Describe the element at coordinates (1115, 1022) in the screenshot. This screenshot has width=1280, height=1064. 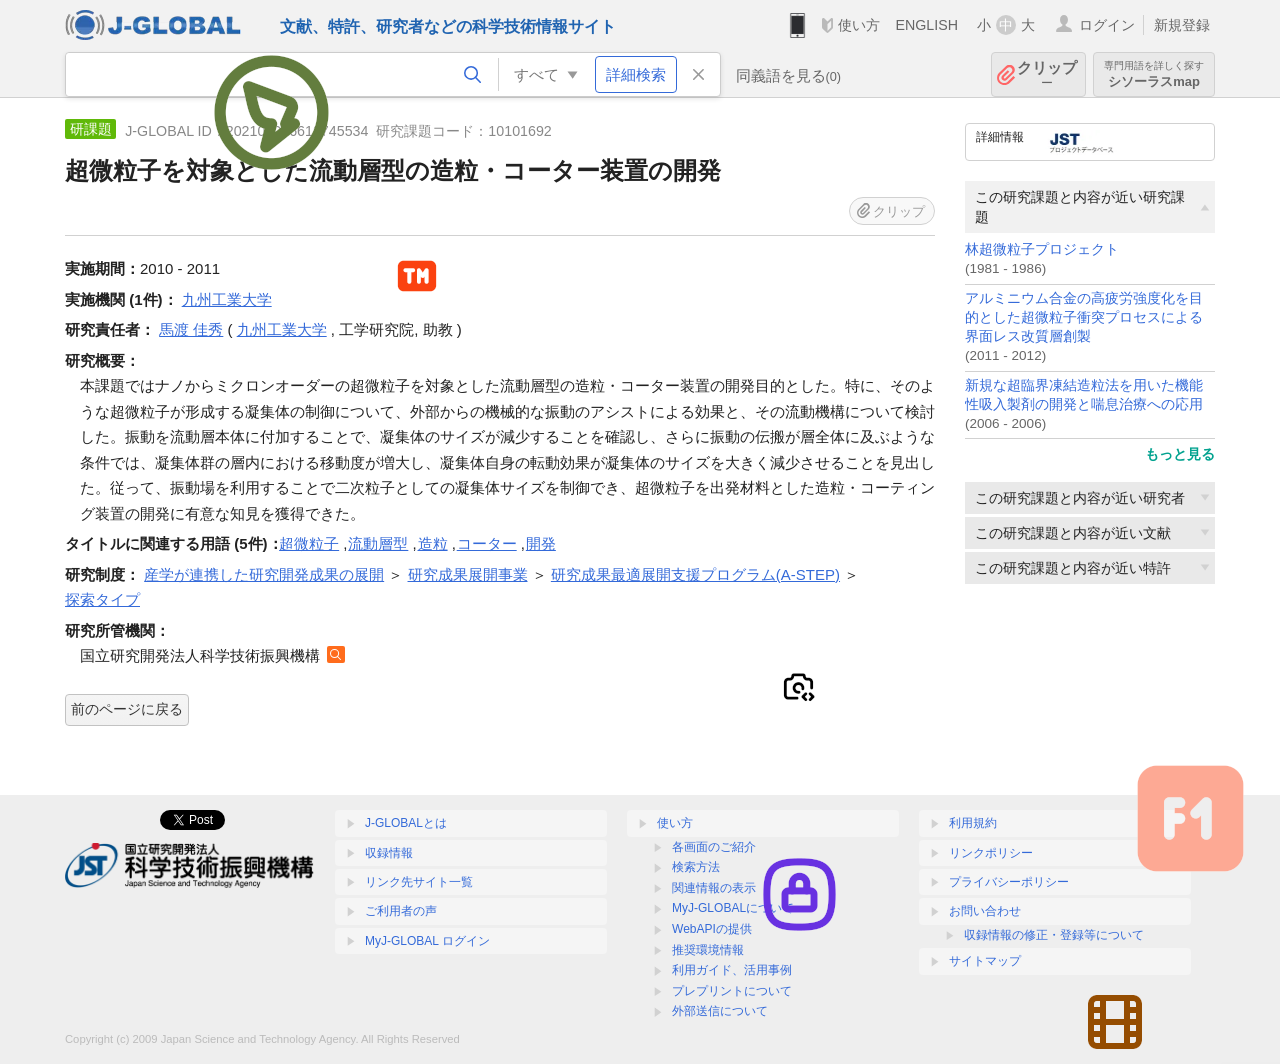
I see `access video or movie content` at that location.